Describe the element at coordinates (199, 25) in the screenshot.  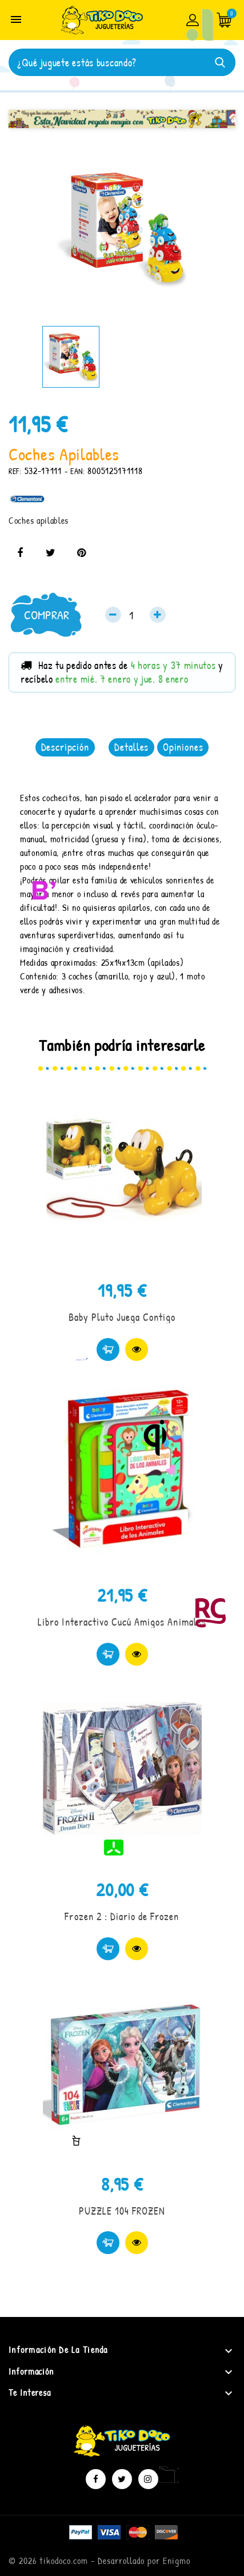
I see `visit dunked portfolio website` at that location.